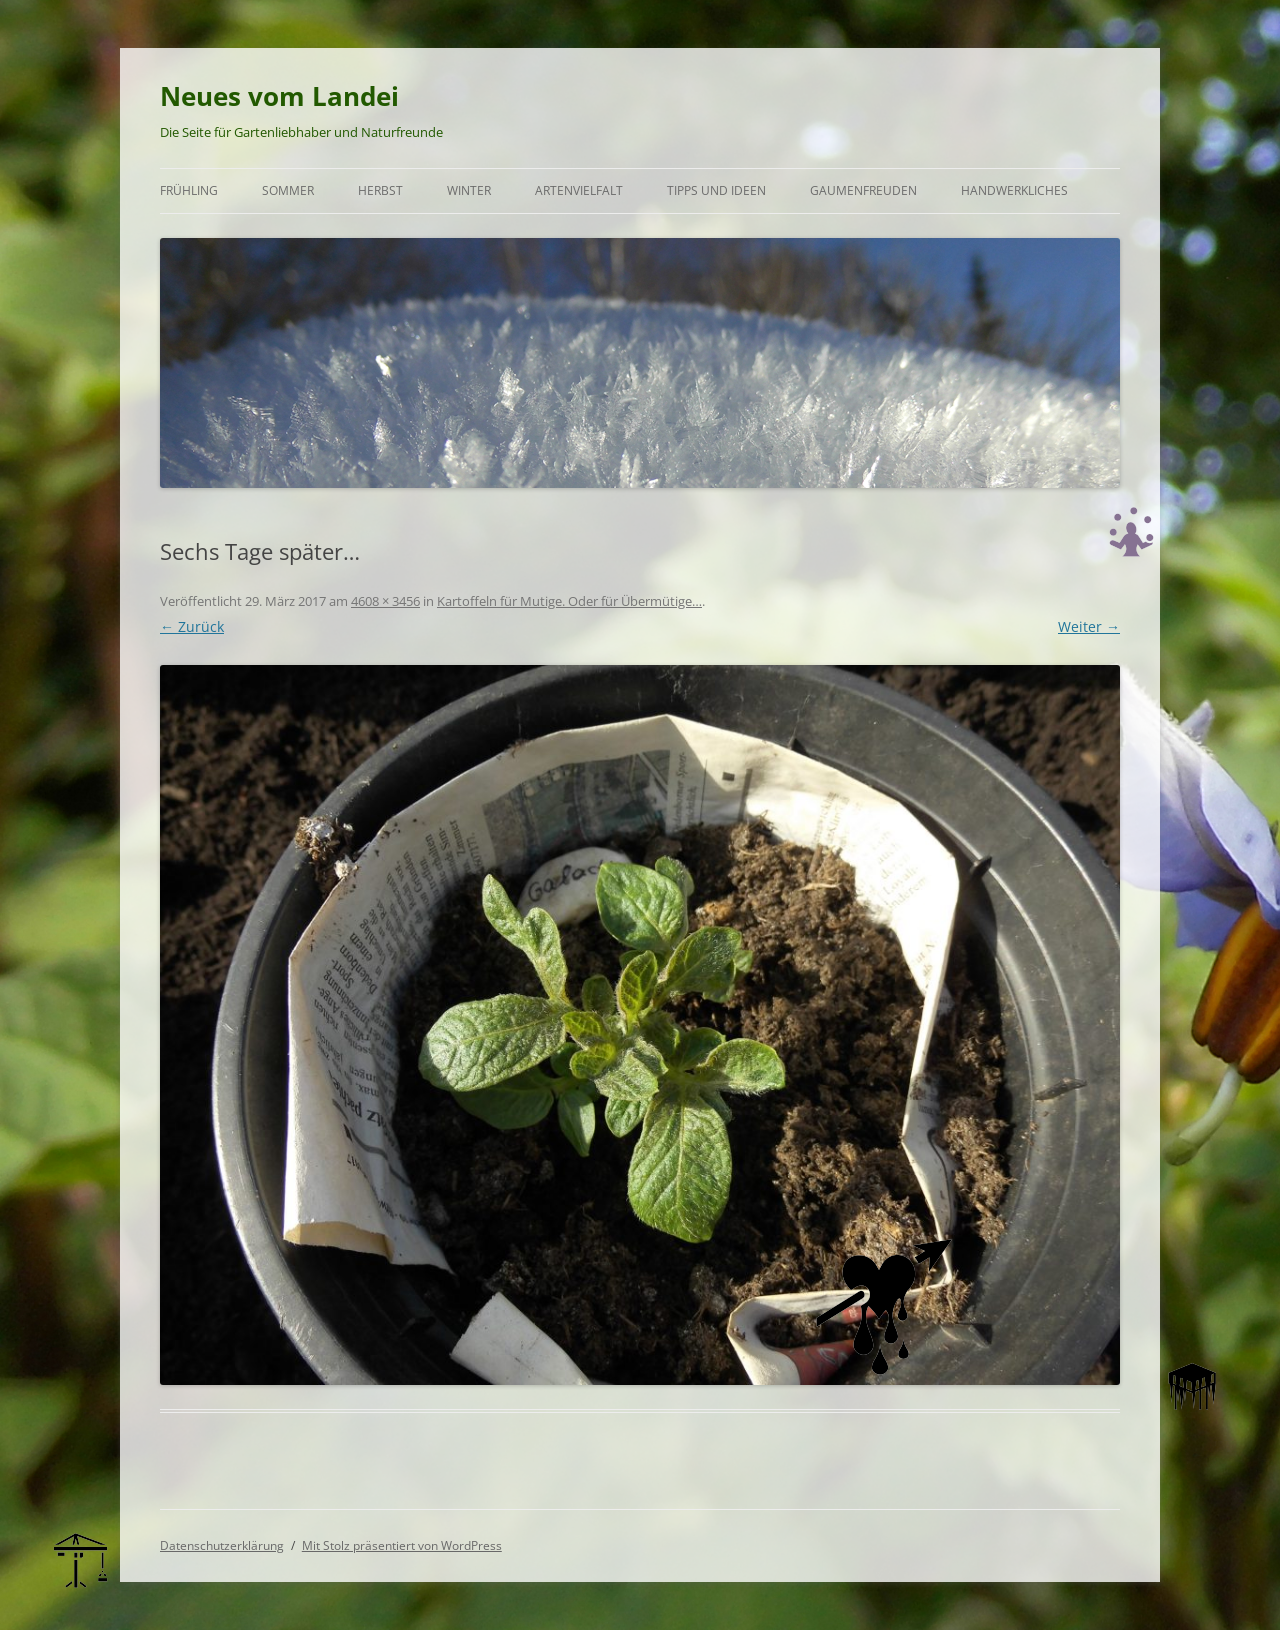  I want to click on indicates heartbreak or emotional damage status, so click(884, 1306).